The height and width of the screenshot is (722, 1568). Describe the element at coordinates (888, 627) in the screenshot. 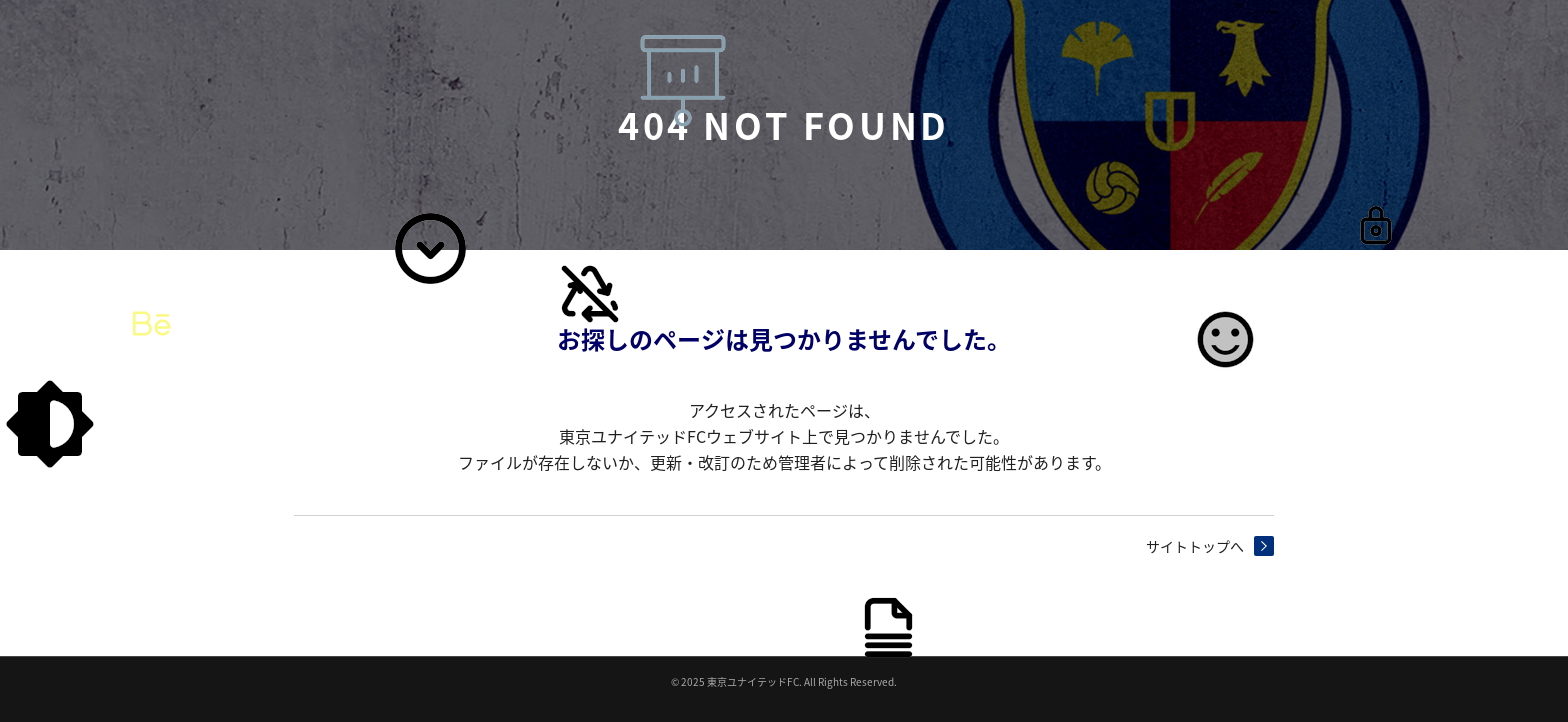

I see `view stacked documents or file collection` at that location.